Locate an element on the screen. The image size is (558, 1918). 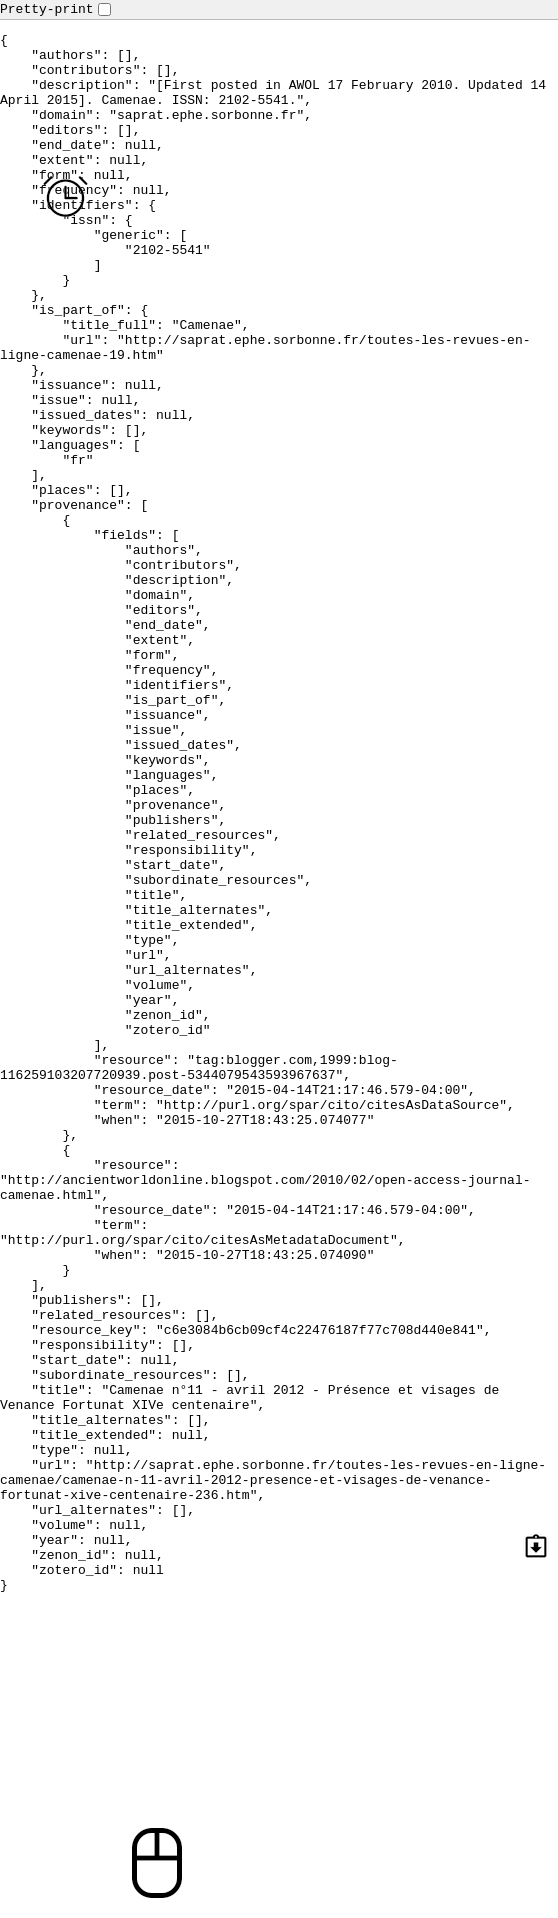
download or receive an assignment is located at coordinates (536, 1547).